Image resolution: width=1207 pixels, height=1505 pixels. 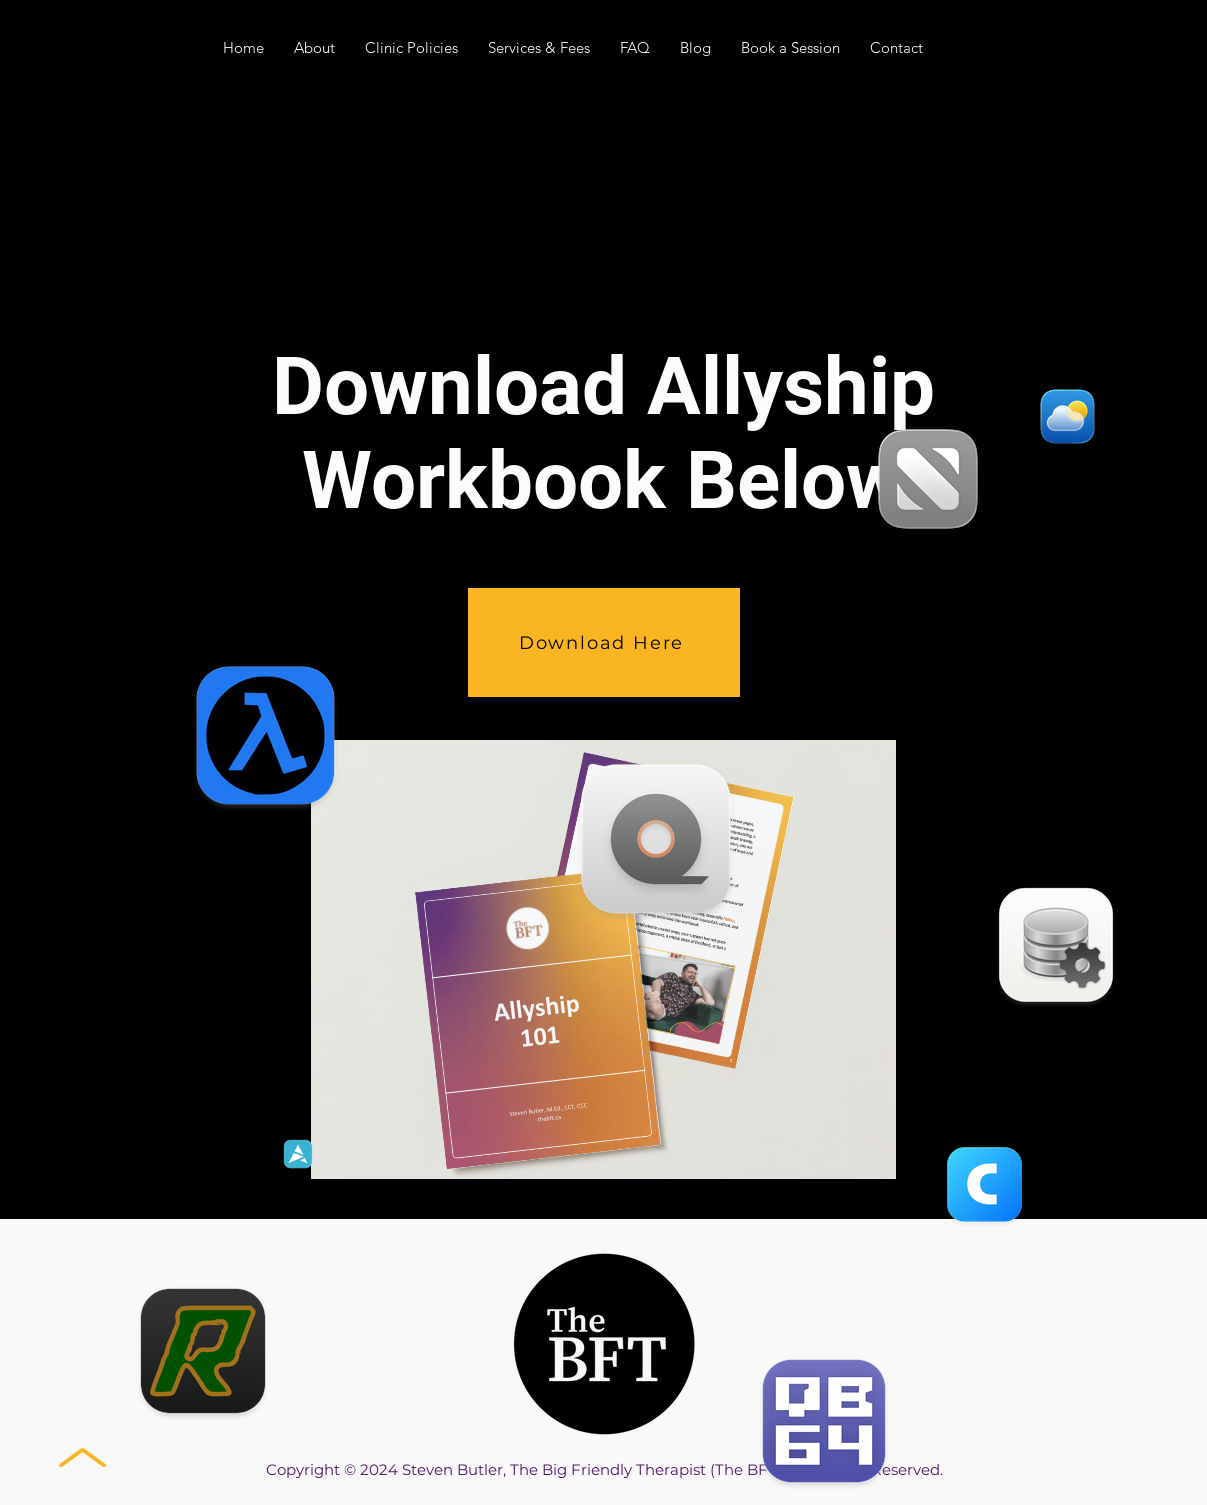 What do you see at coordinates (298, 1154) in the screenshot?
I see `launch the artix linux application` at bounding box center [298, 1154].